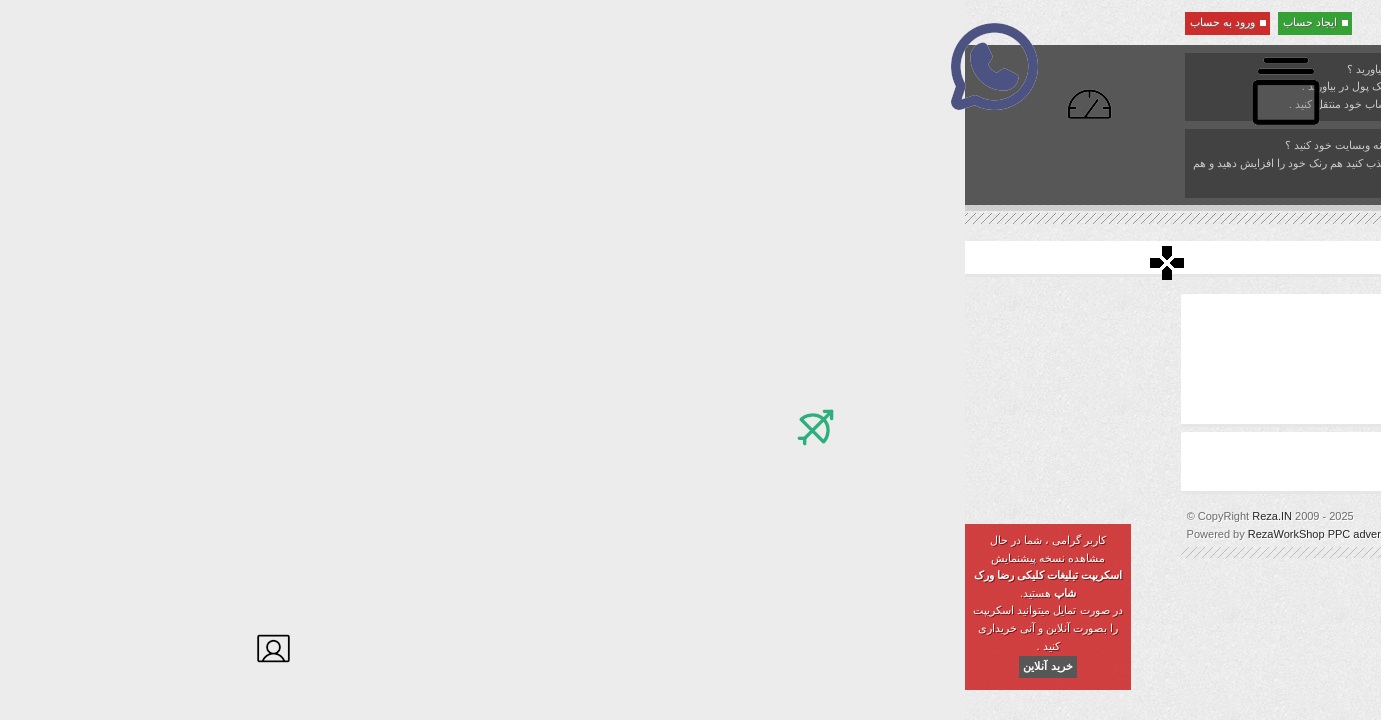  Describe the element at coordinates (1167, 263) in the screenshot. I see `access gaming features or game mode` at that location.